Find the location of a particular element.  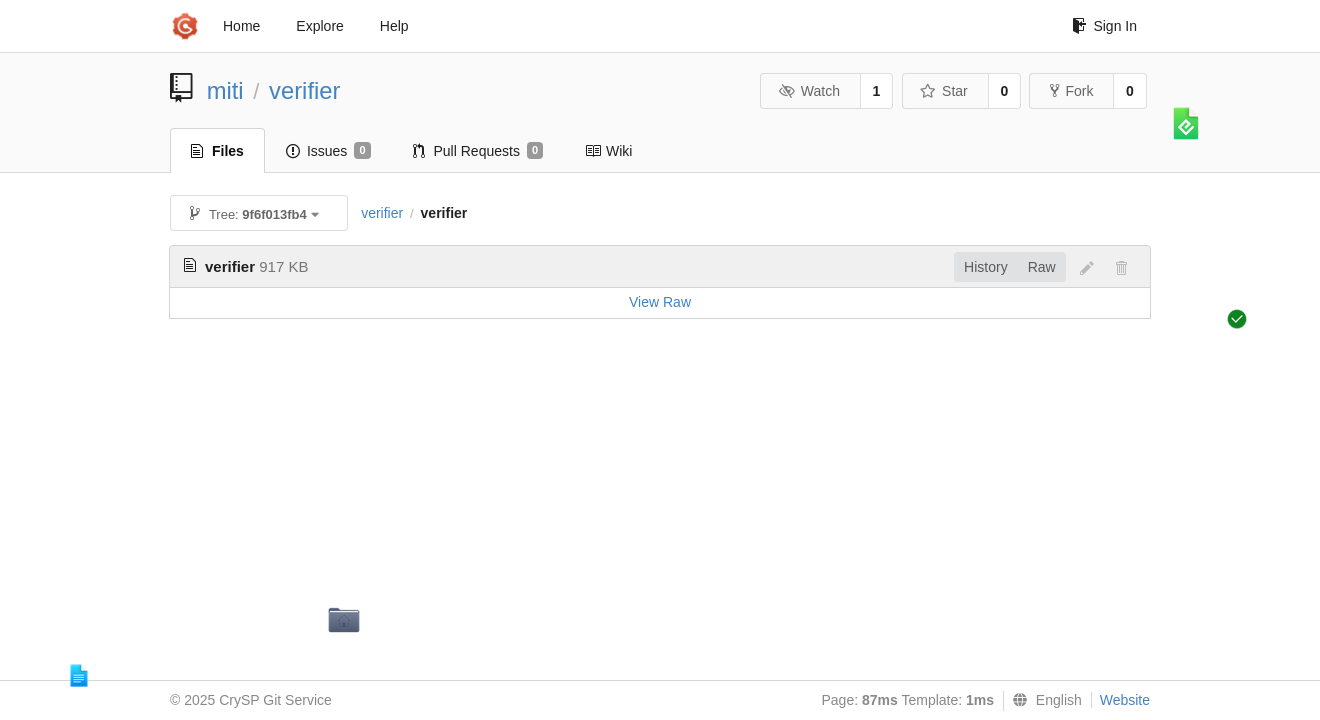

open a text document or word processing file is located at coordinates (79, 676).